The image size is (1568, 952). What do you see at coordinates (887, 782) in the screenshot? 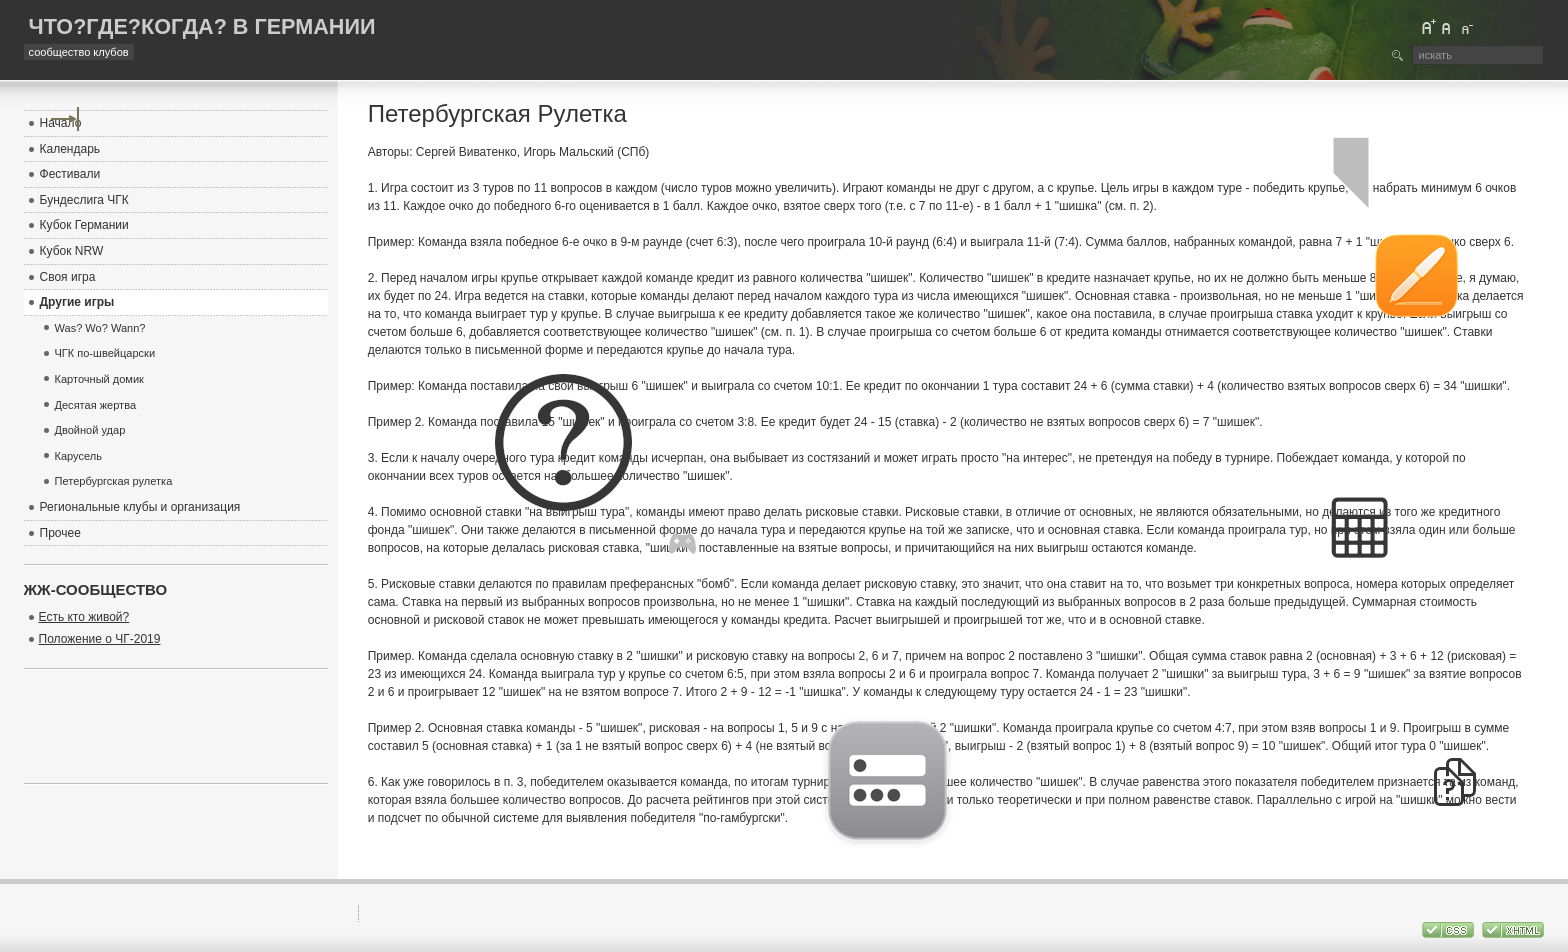
I see `access login and authentication settings` at bounding box center [887, 782].